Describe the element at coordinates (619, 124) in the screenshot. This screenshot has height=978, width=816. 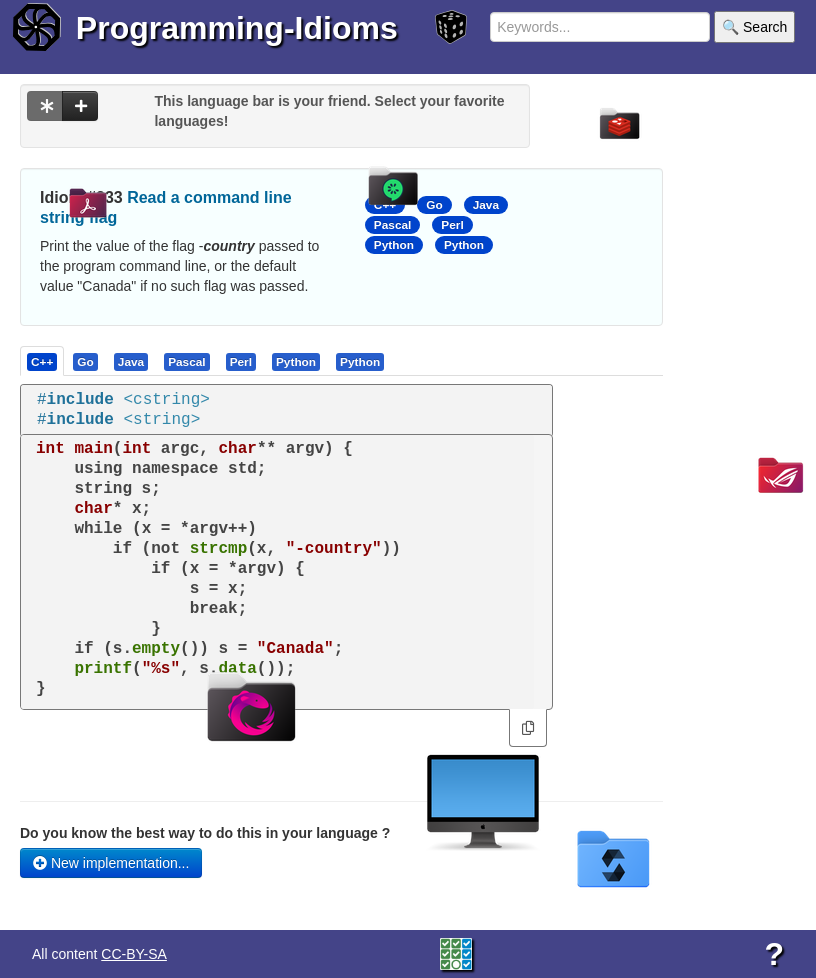
I see `open redis database project folder` at that location.